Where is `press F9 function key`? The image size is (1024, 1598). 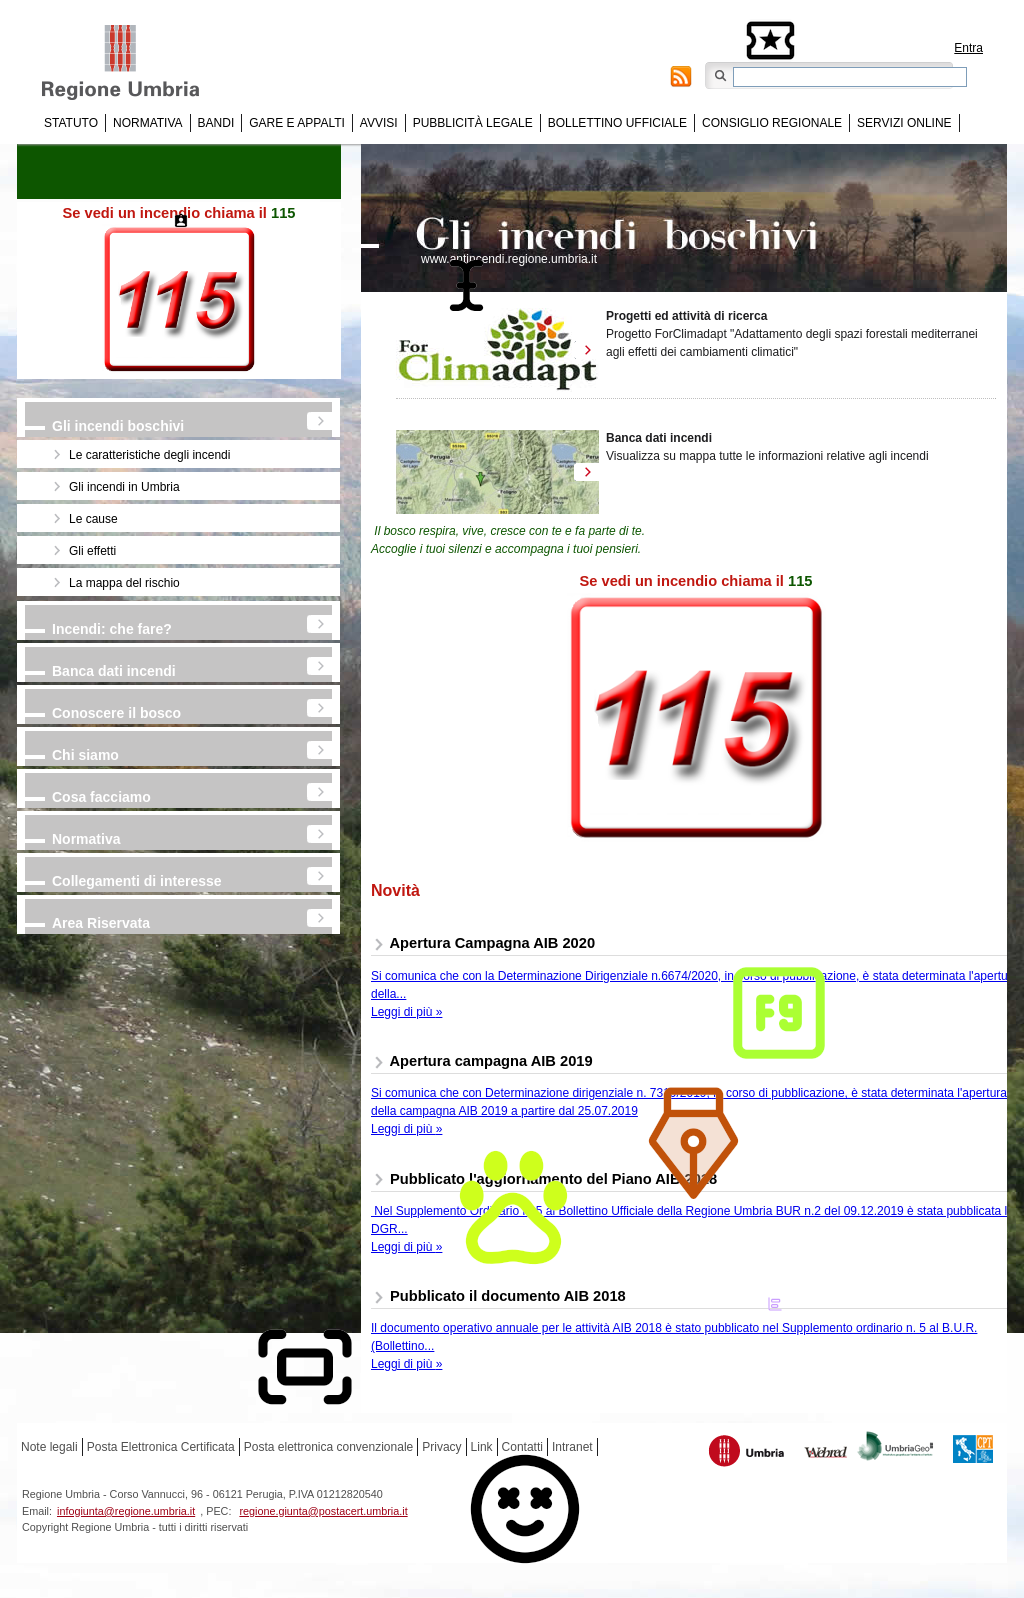 press F9 function key is located at coordinates (779, 1013).